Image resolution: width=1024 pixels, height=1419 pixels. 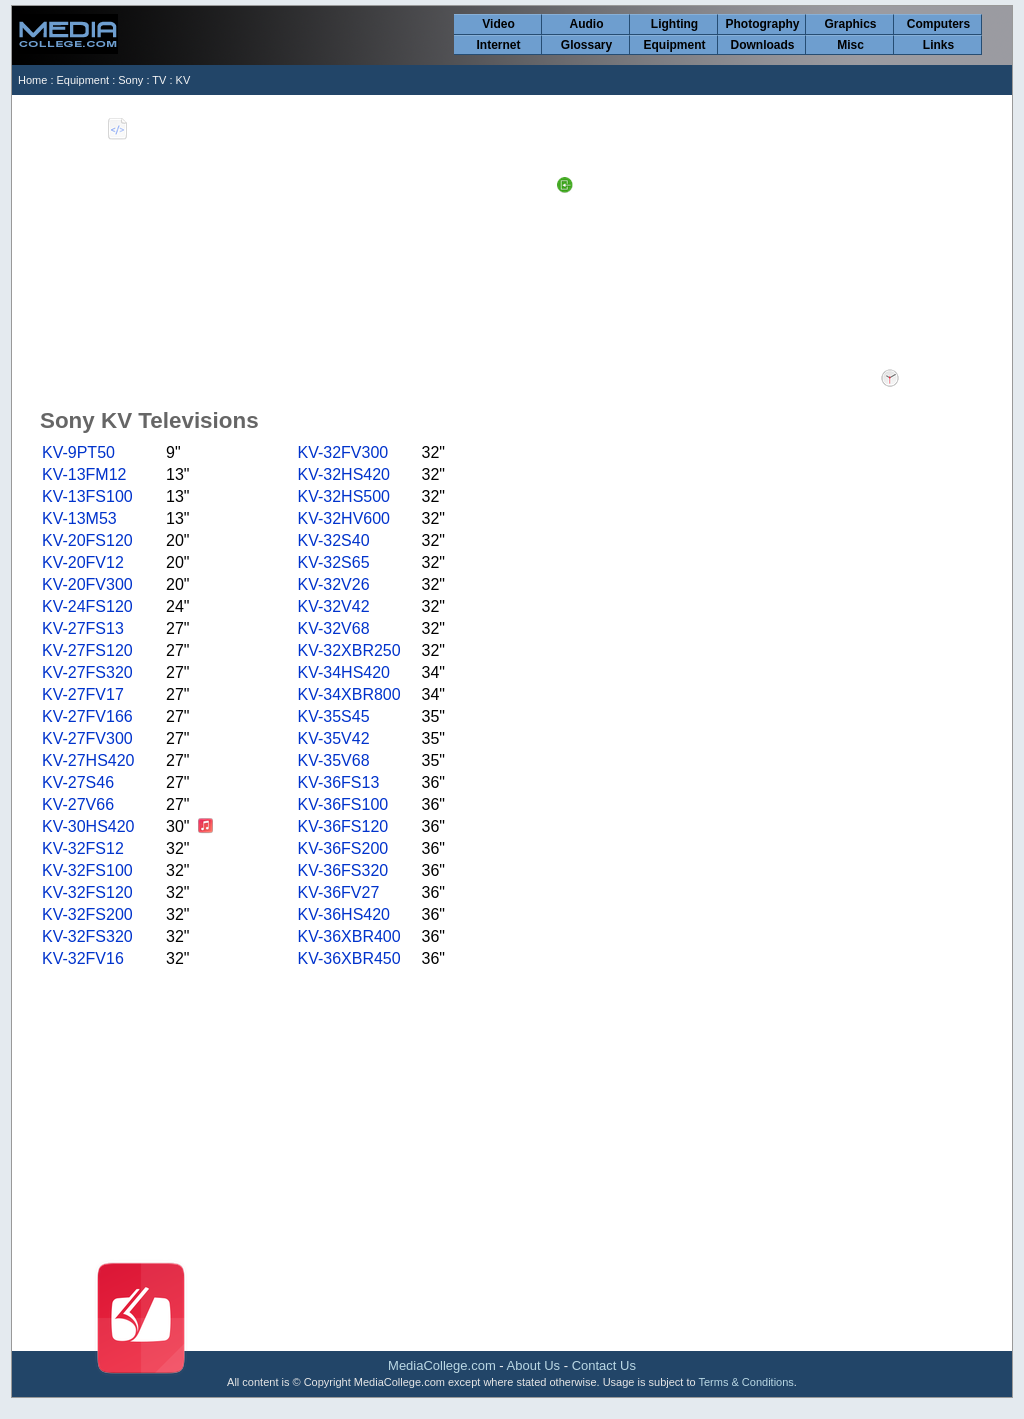 I want to click on log out of the current session, so click(x=565, y=185).